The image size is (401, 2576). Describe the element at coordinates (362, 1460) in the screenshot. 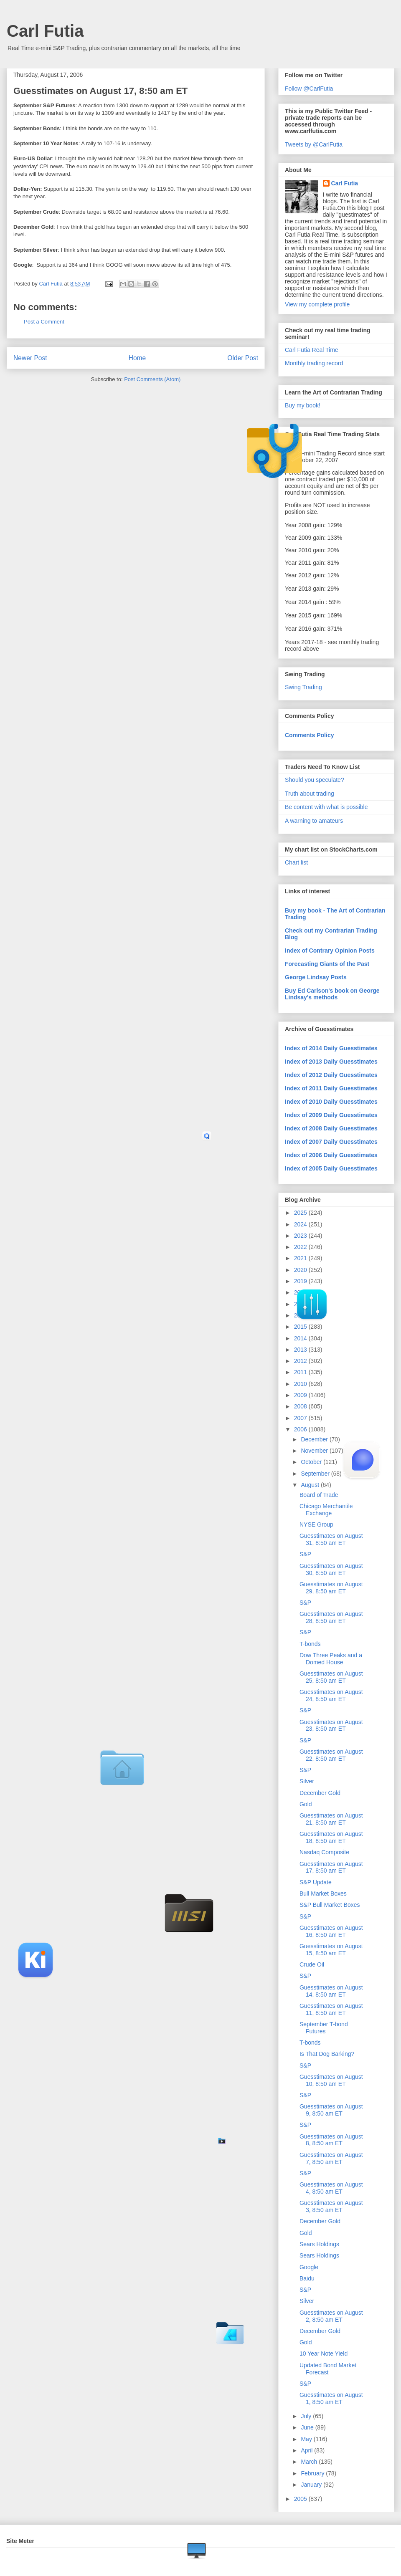

I see `open the texts messaging app` at that location.